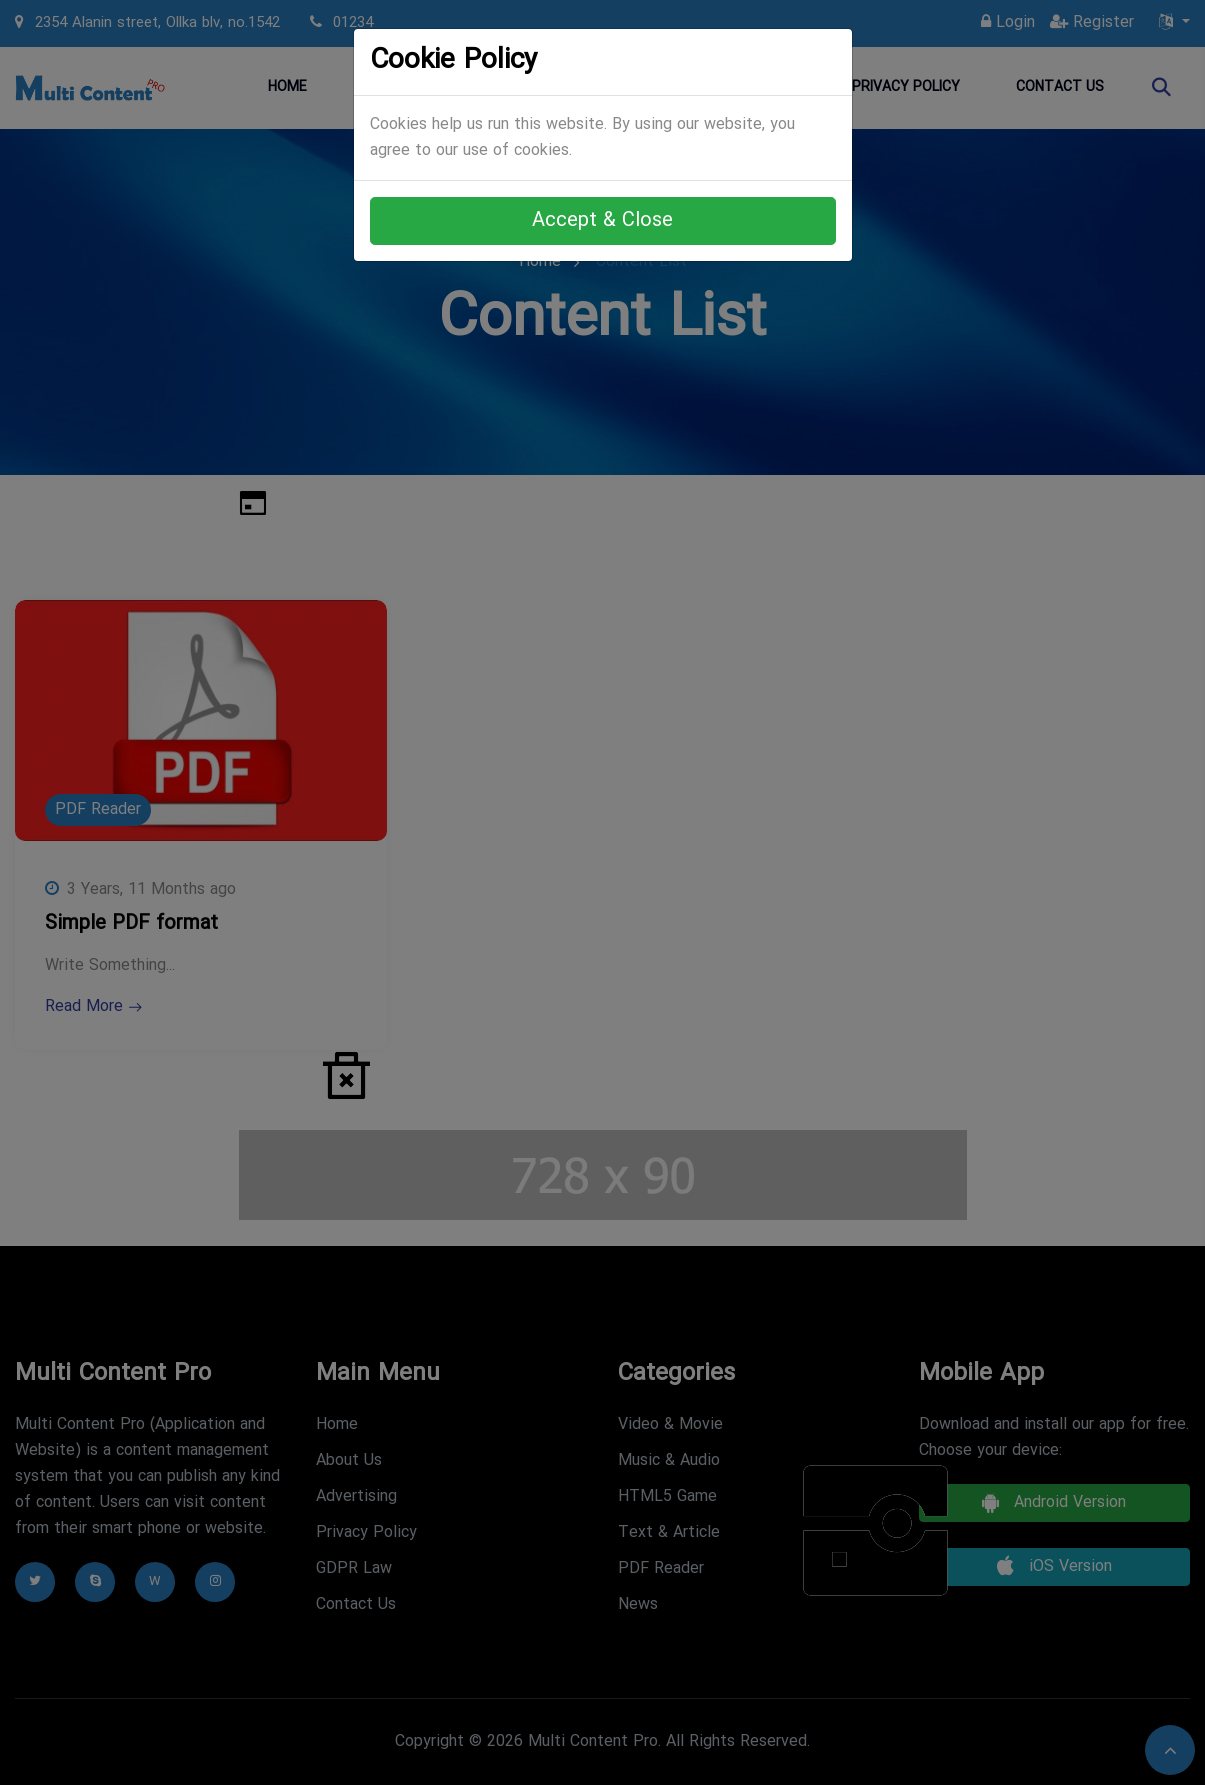  I want to click on connect to a projector or external display, so click(875, 1530).